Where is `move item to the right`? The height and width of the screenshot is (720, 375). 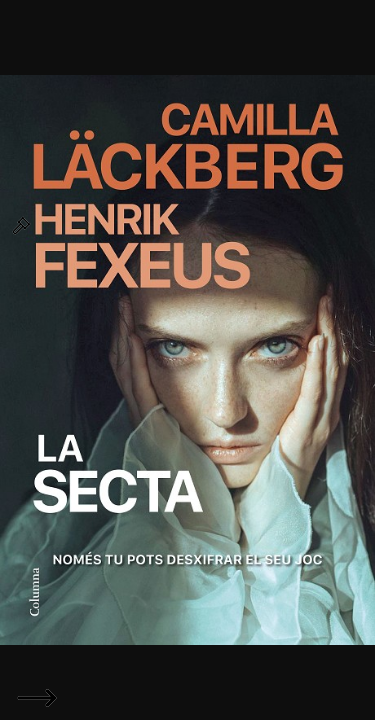
move item to the right is located at coordinates (37, 698).